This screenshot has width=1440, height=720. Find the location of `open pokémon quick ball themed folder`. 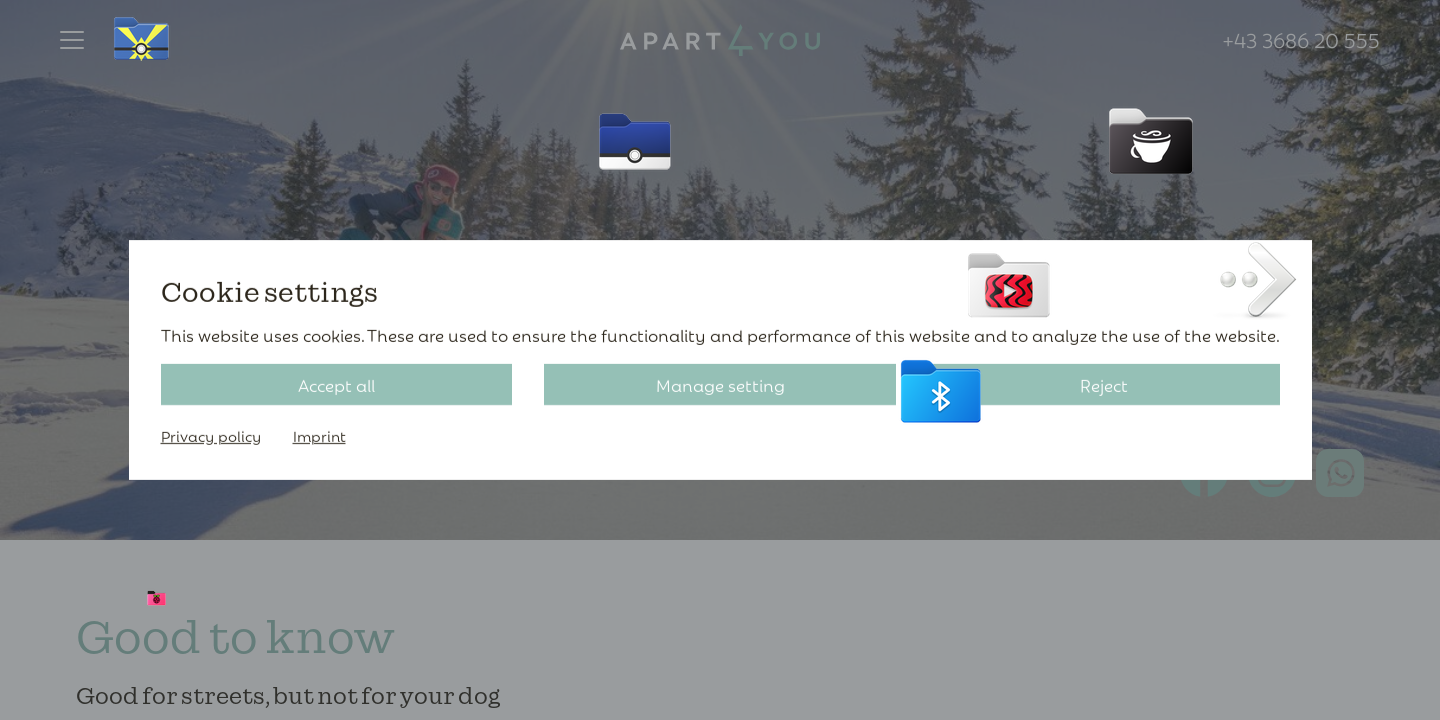

open pokémon quick ball themed folder is located at coordinates (141, 40).